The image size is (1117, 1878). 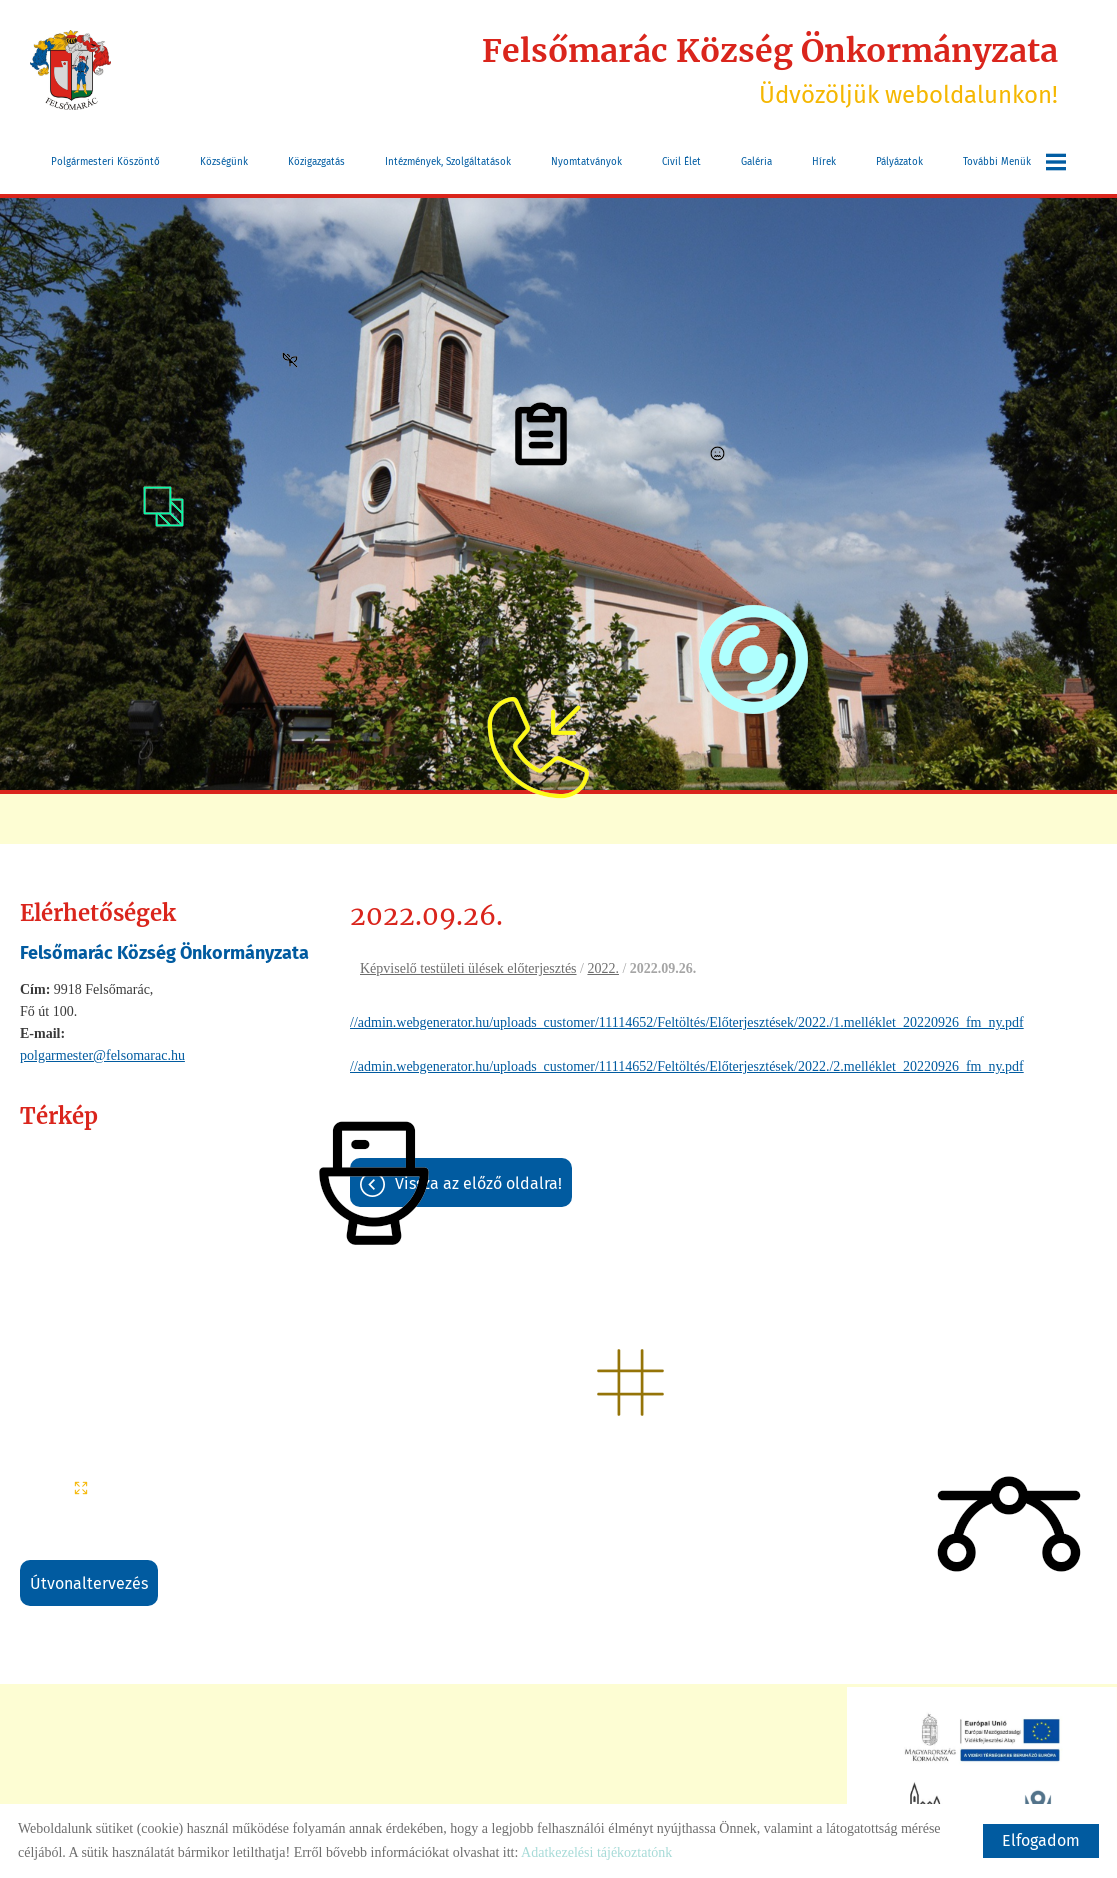 I want to click on indicates restroom location, so click(x=374, y=1181).